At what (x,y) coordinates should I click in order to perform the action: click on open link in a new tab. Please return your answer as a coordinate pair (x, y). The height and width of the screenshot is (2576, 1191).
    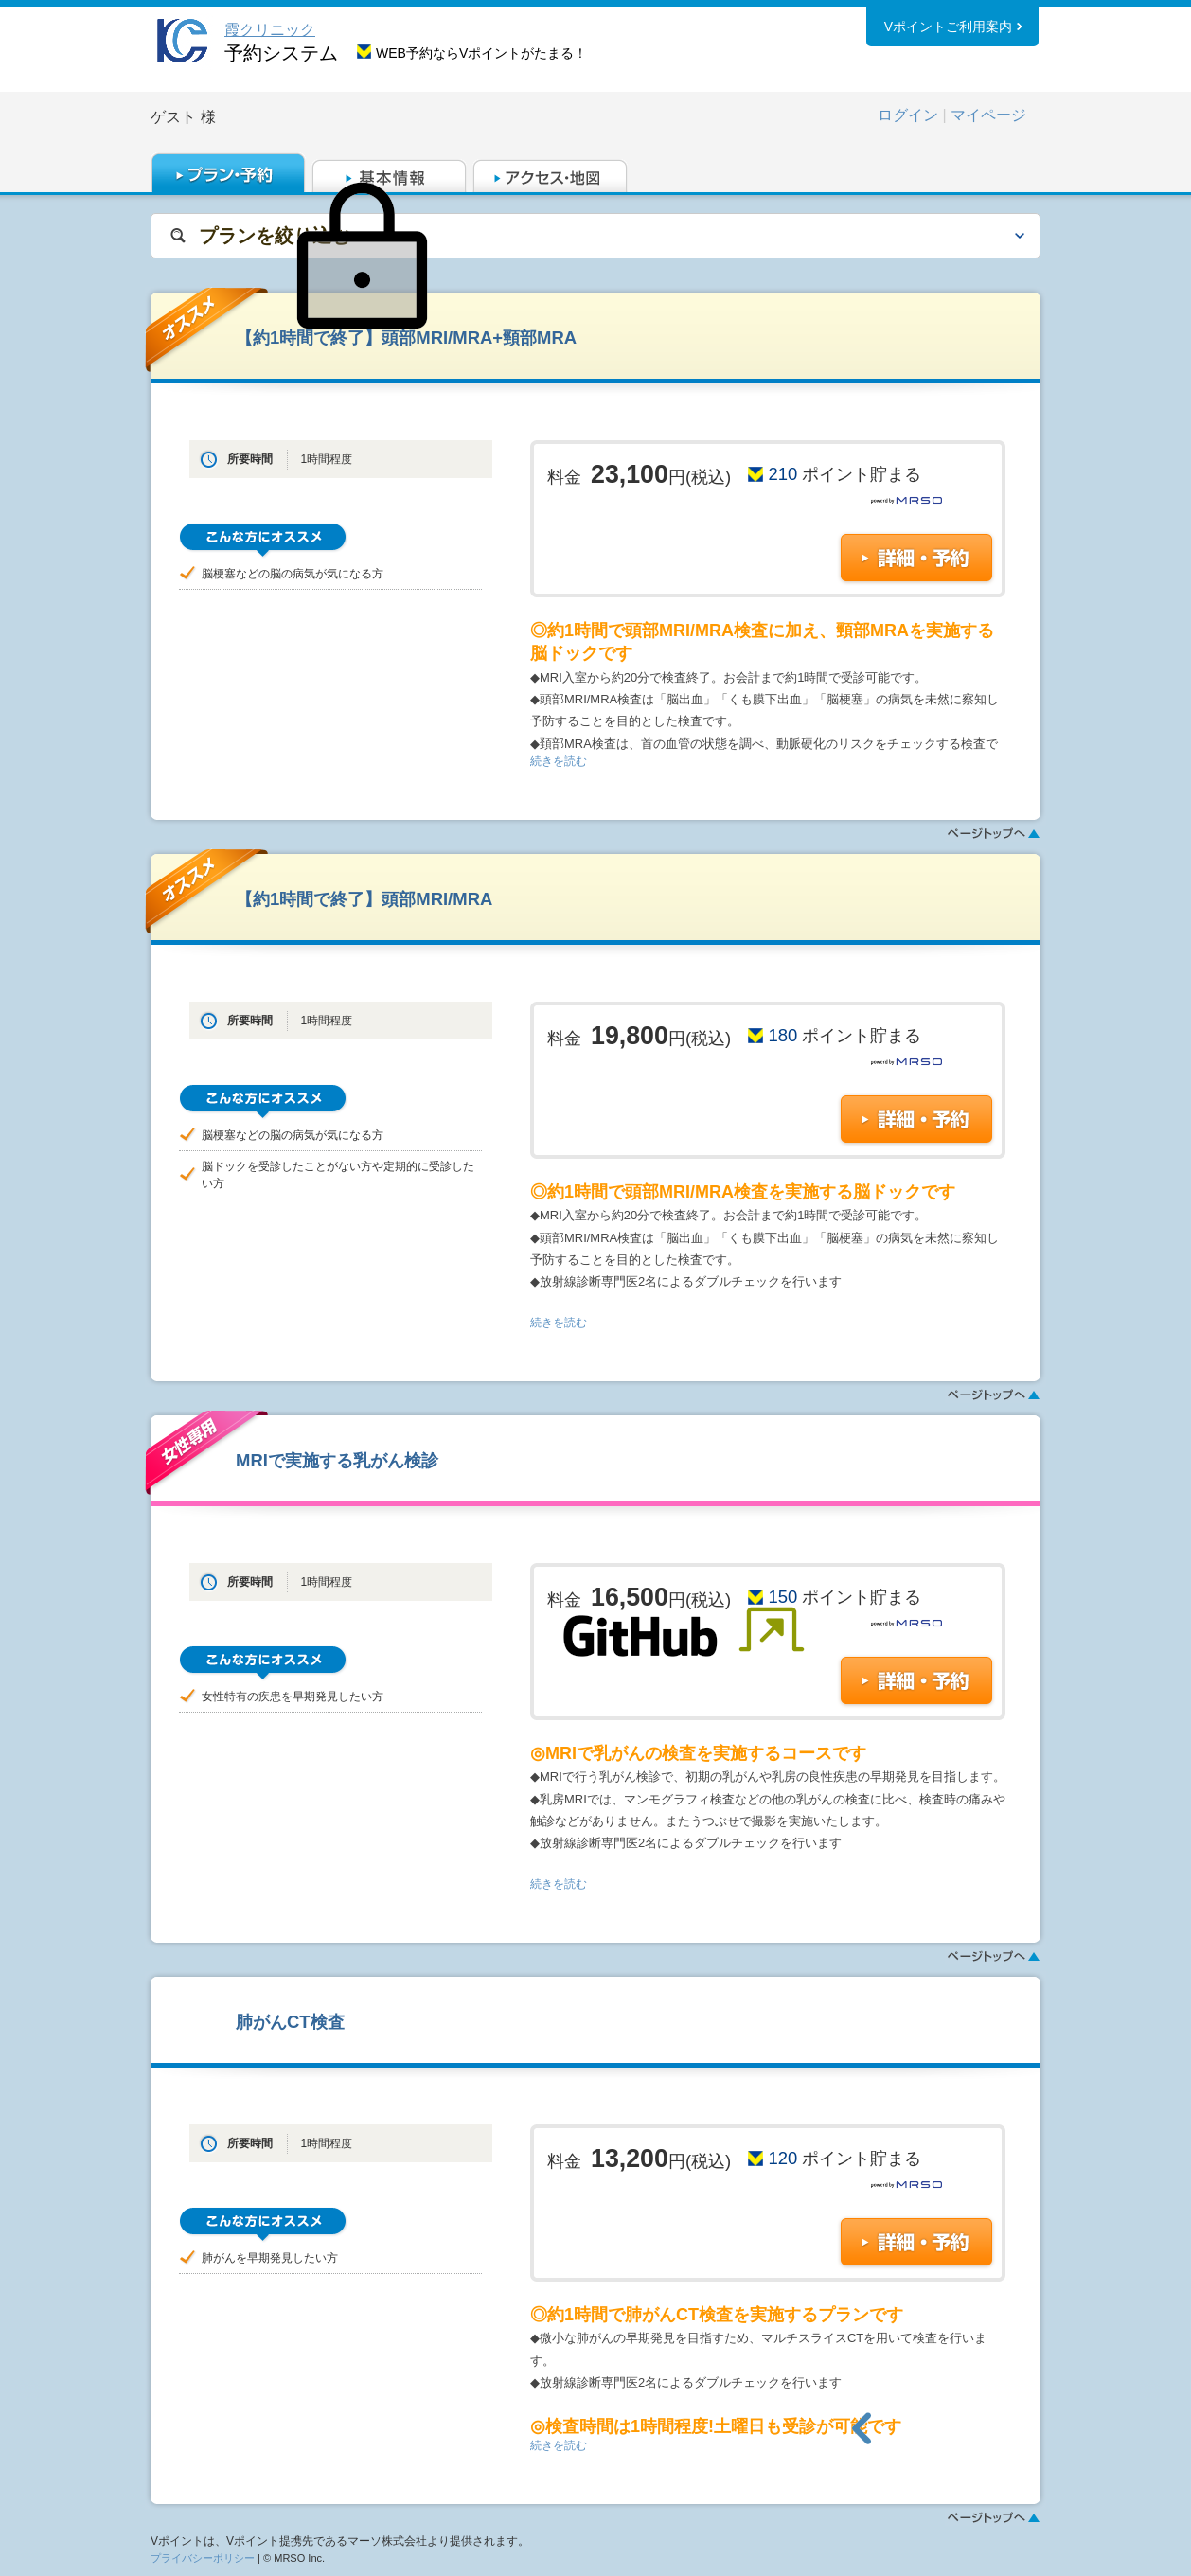
    Looking at the image, I should click on (772, 1629).